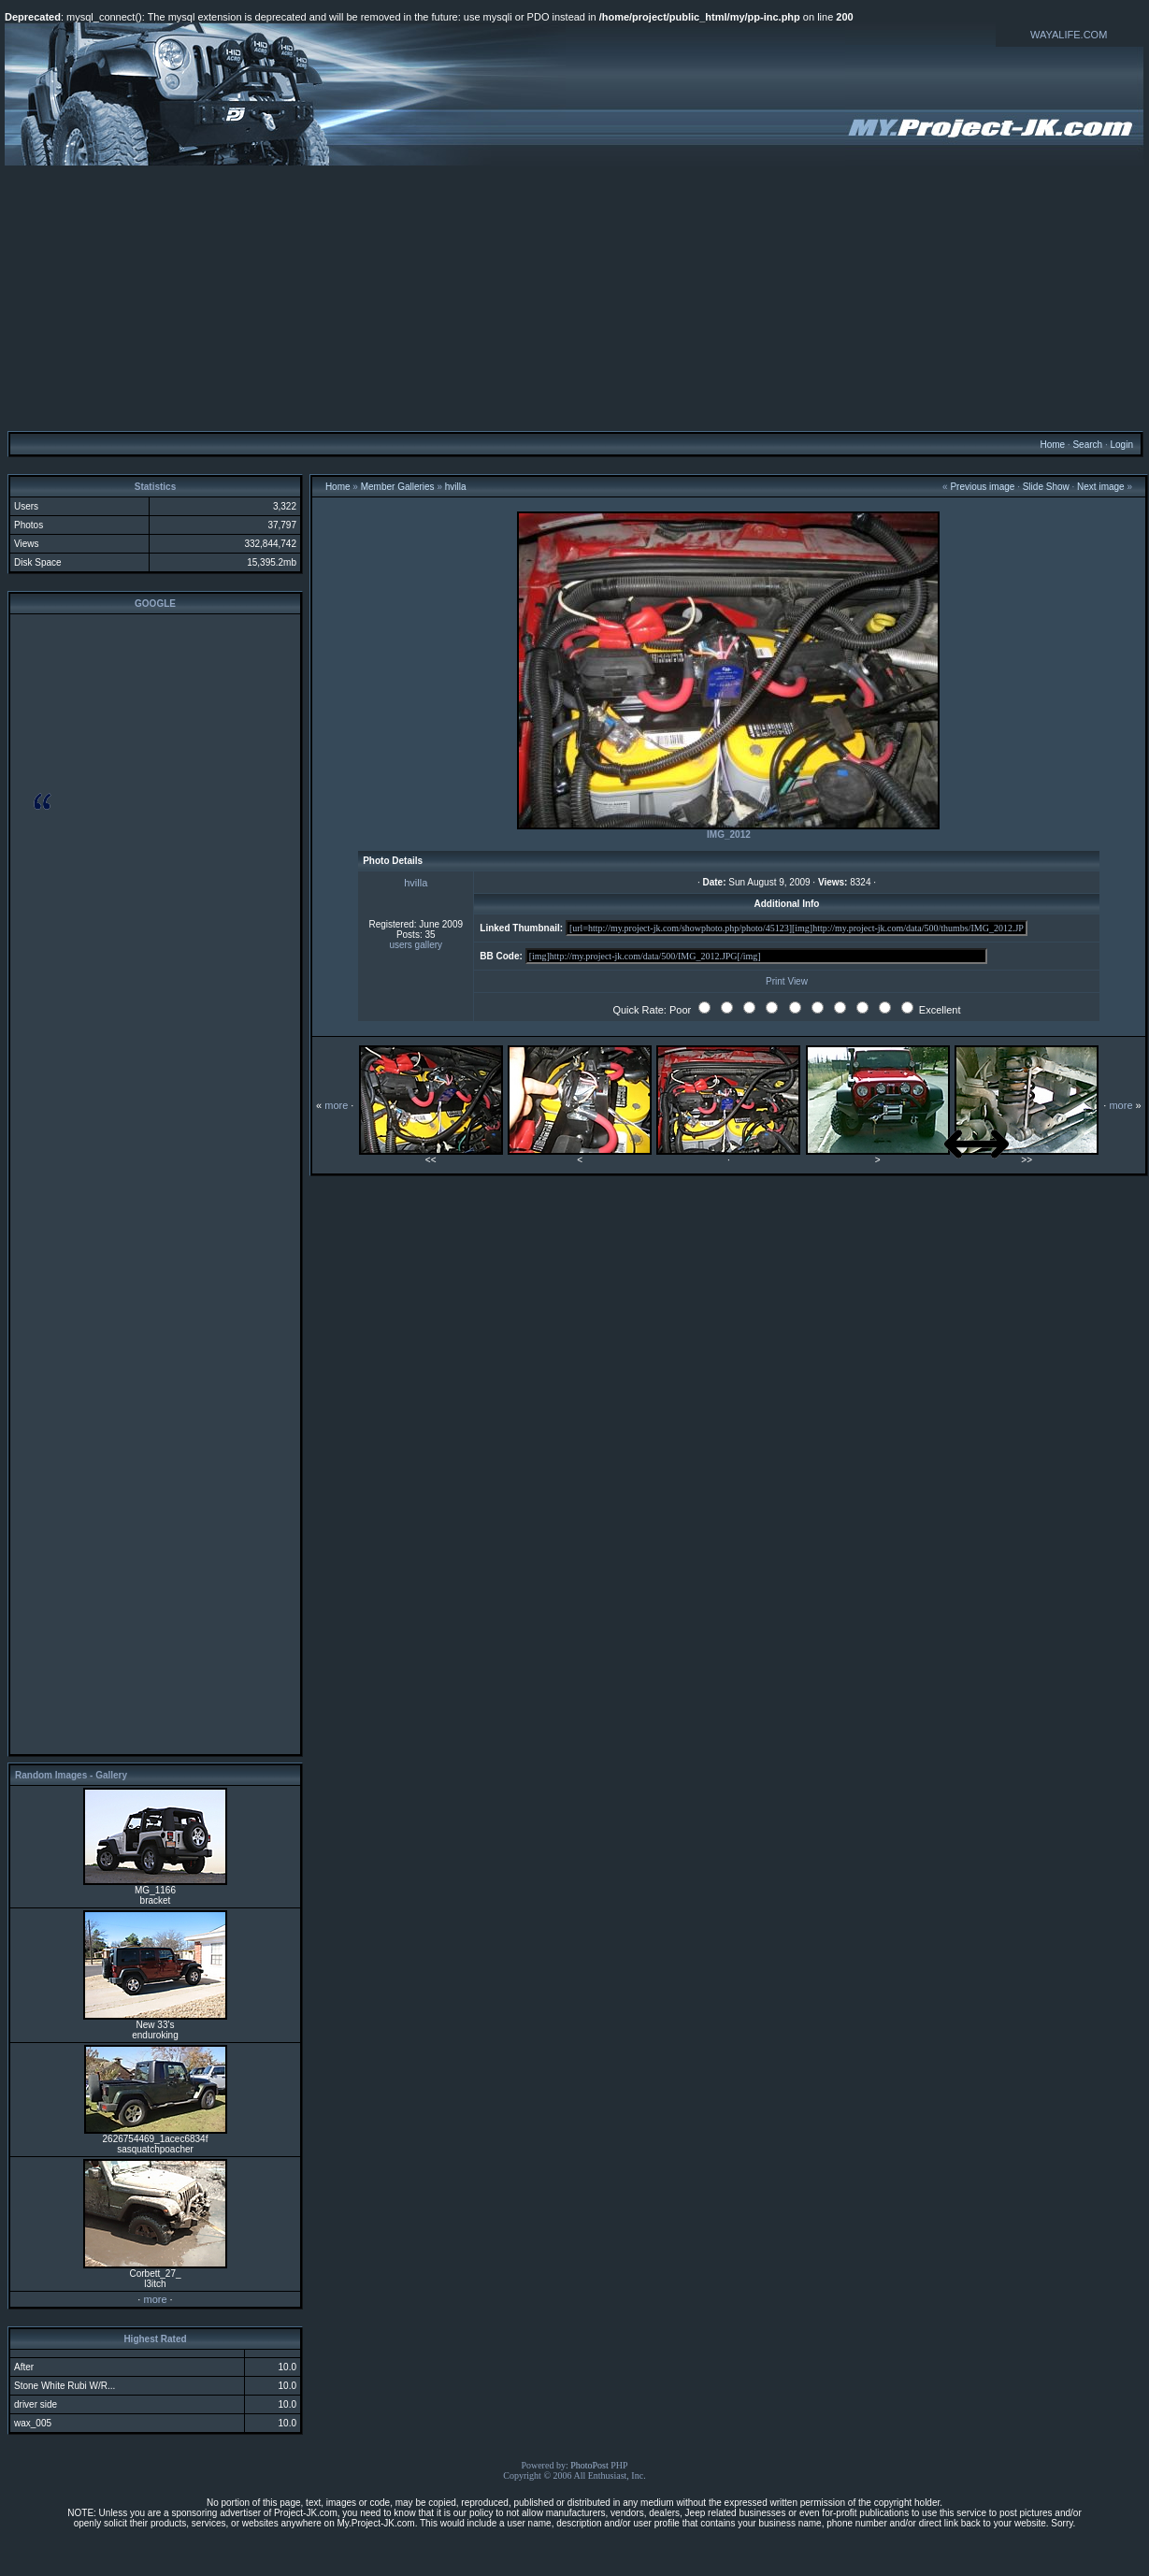 Image resolution: width=1149 pixels, height=2576 pixels. Describe the element at coordinates (43, 801) in the screenshot. I see `insert a block quote` at that location.